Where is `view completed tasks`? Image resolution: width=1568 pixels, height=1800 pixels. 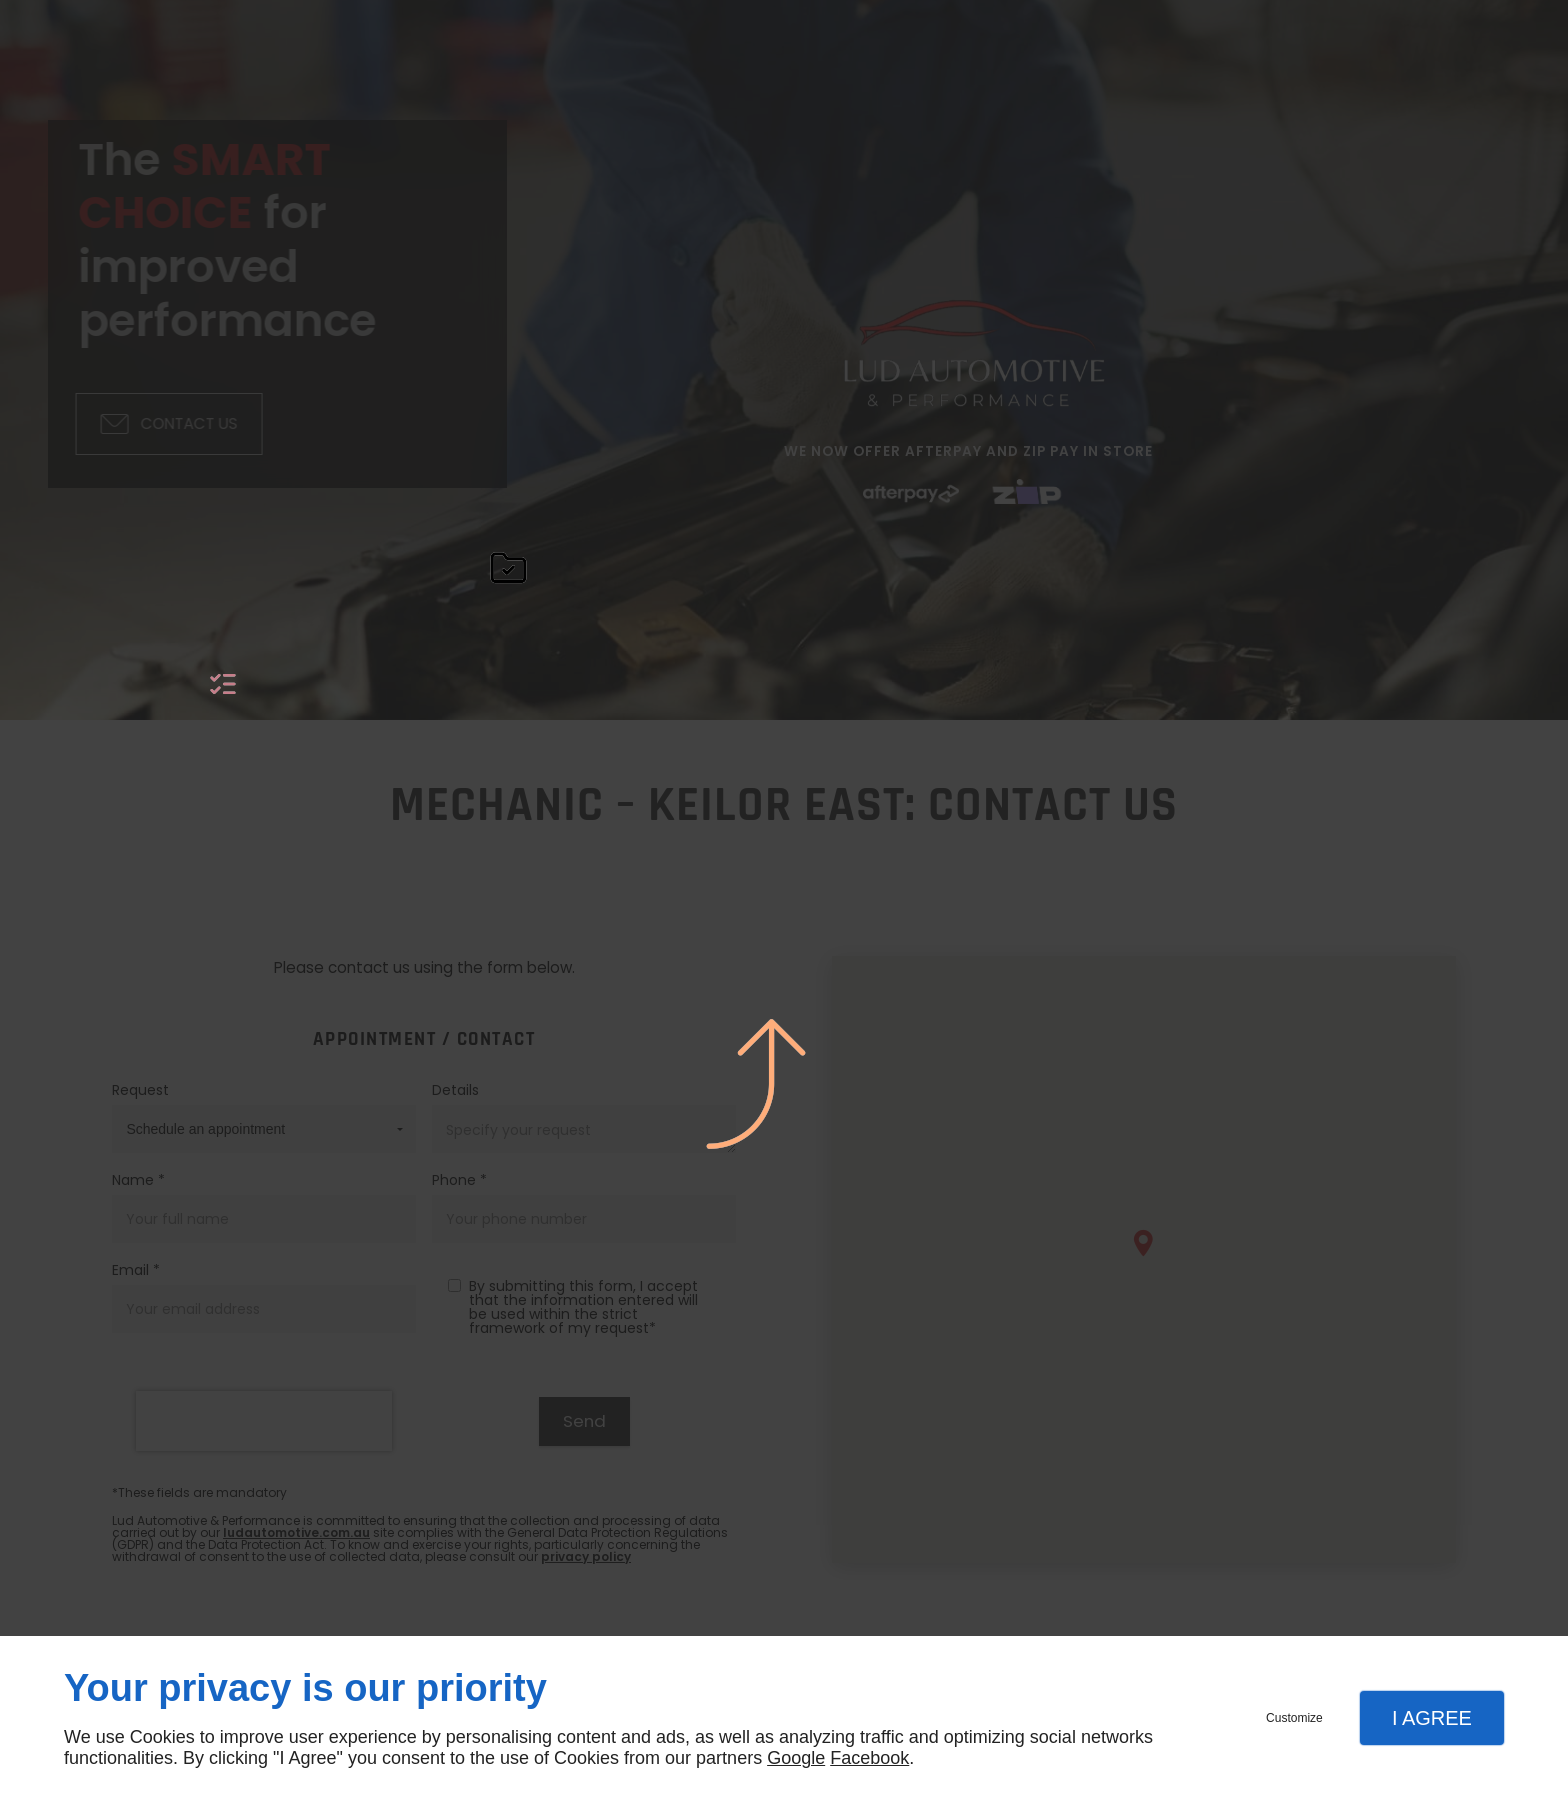
view completed tasks is located at coordinates (223, 684).